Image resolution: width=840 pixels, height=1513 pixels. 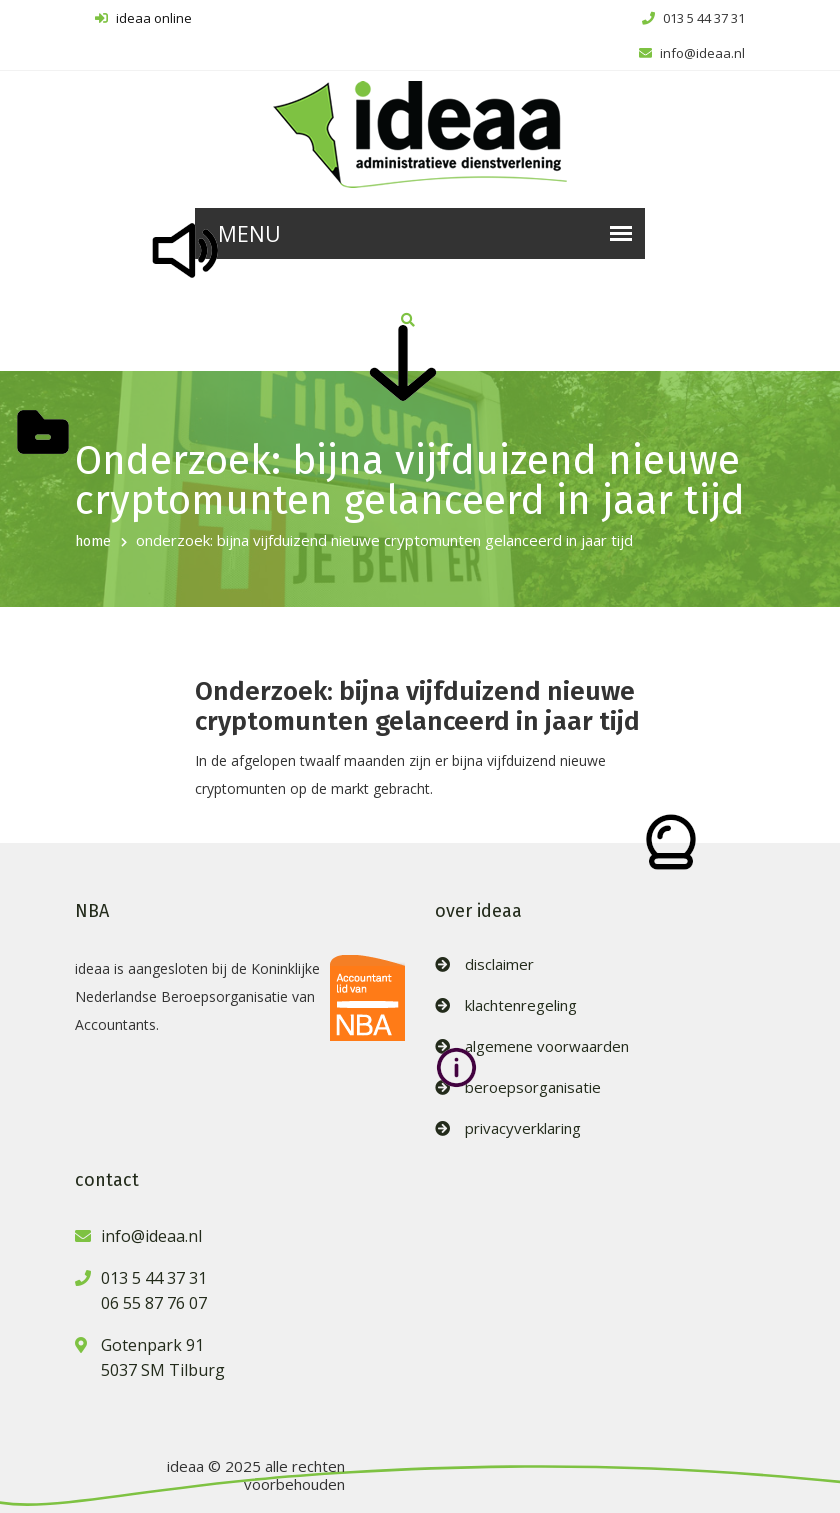 I want to click on increase or unmute audio volume, so click(x=184, y=250).